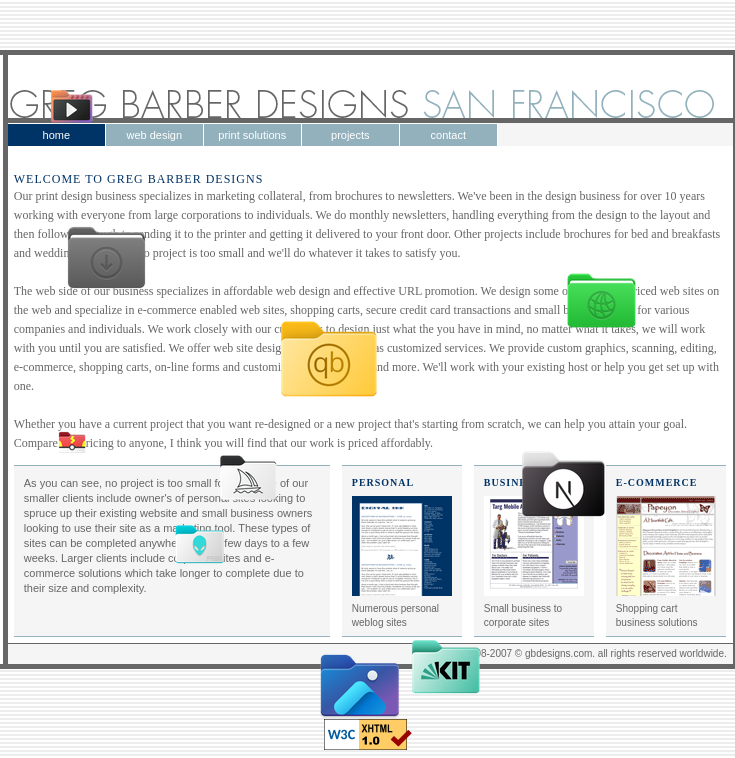 The height and width of the screenshot is (758, 735). I want to click on folder containing html web files, so click(601, 300).